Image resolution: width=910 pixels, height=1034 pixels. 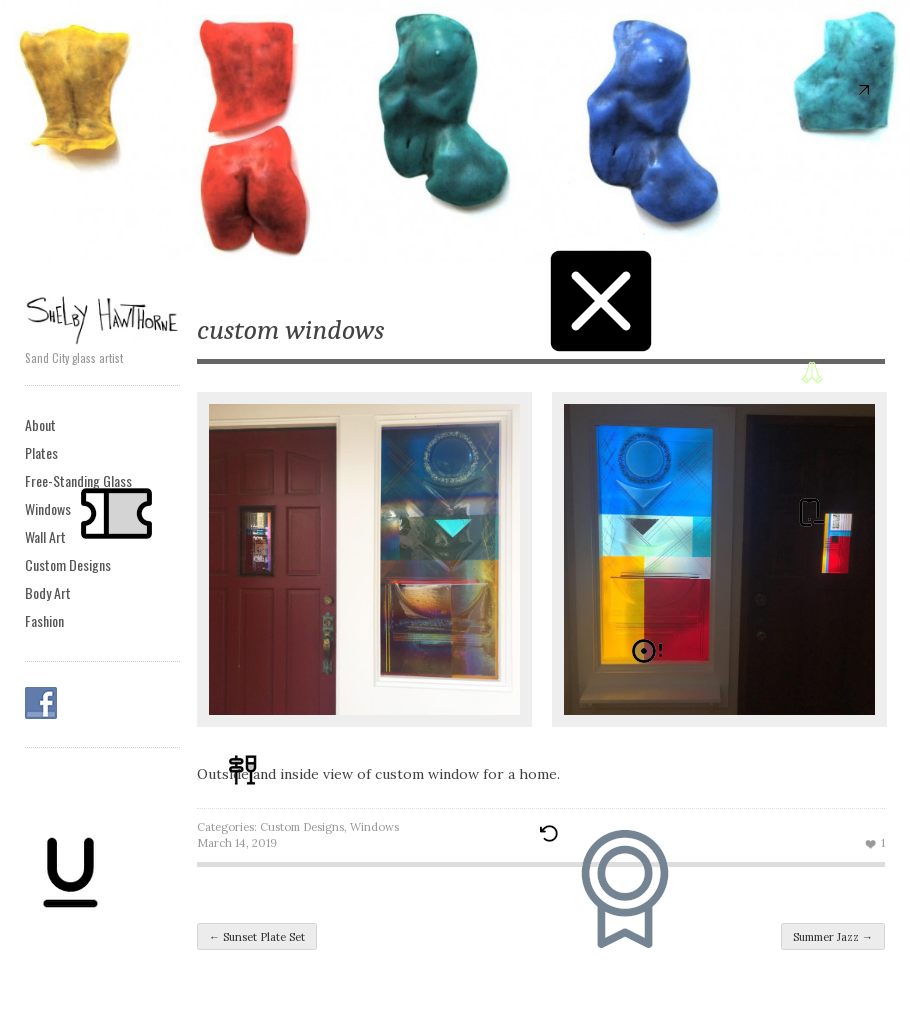 What do you see at coordinates (625, 889) in the screenshot?
I see `view achievements or awards` at bounding box center [625, 889].